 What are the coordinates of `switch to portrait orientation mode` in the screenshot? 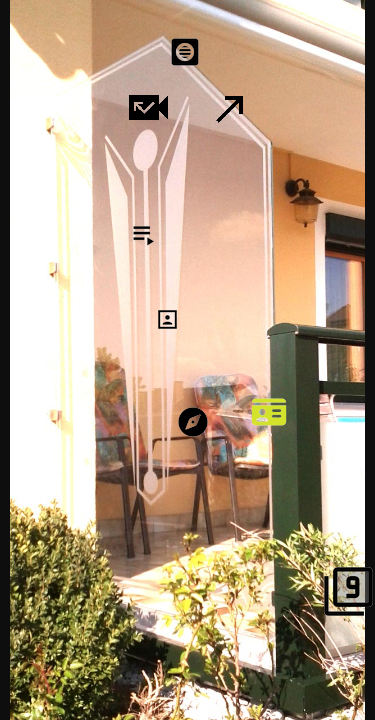 It's located at (167, 319).